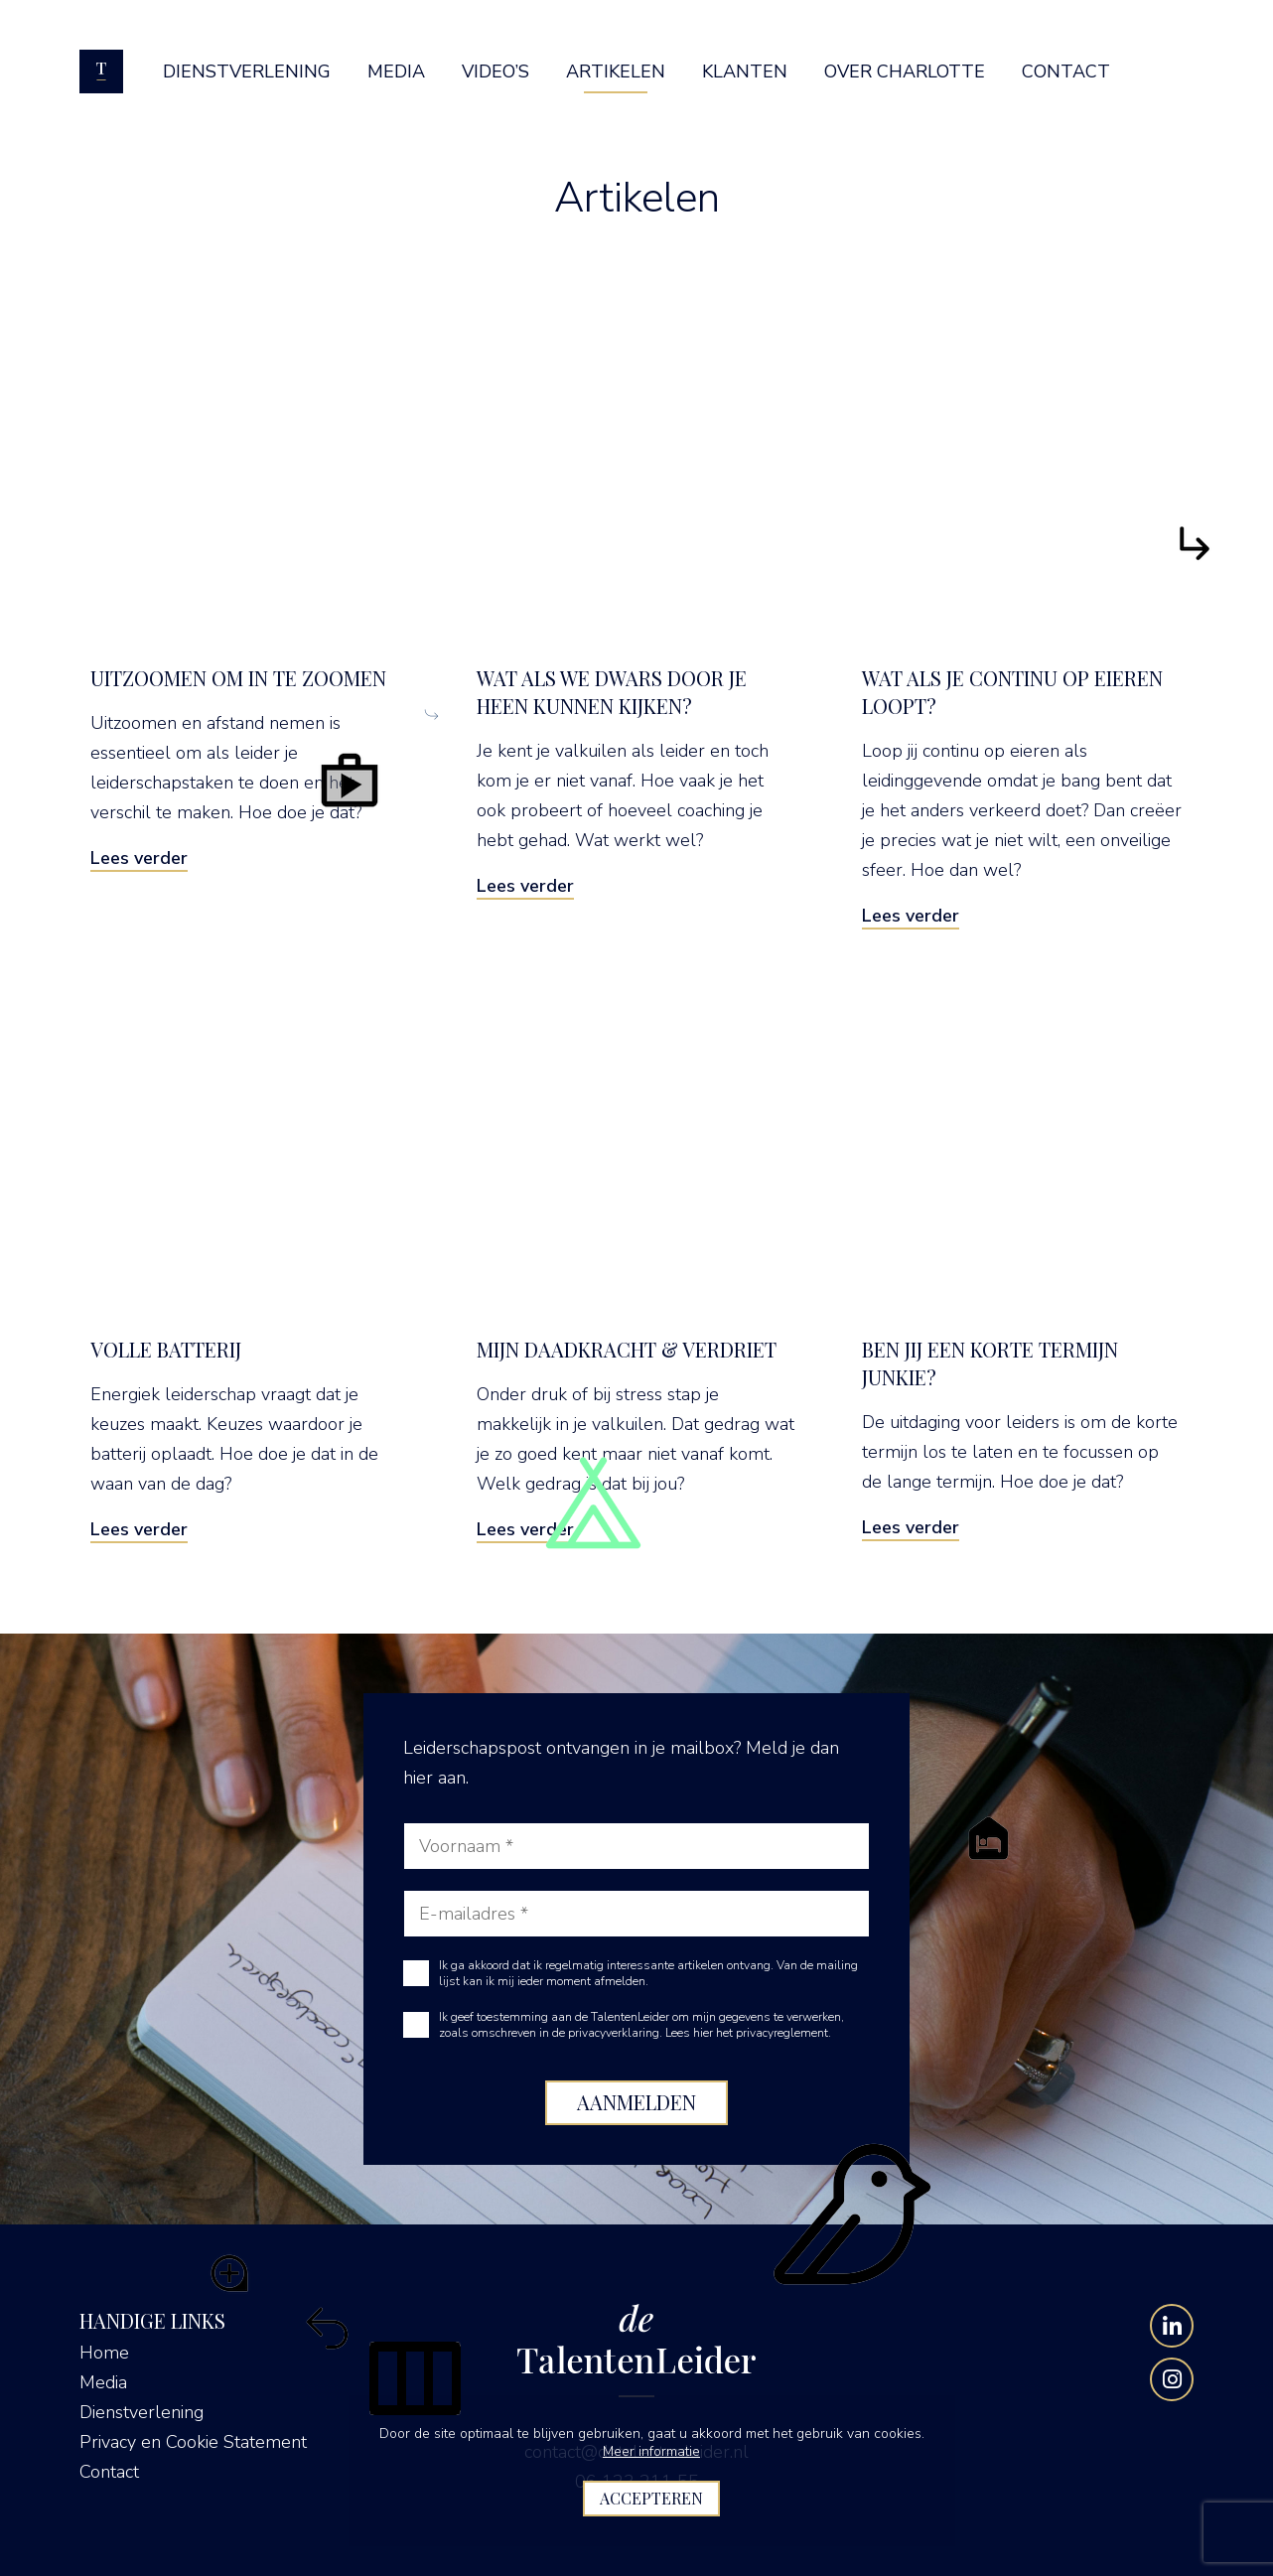 This screenshot has width=1273, height=2576. Describe the element at coordinates (855, 2219) in the screenshot. I see `access twitter or social media sharing` at that location.